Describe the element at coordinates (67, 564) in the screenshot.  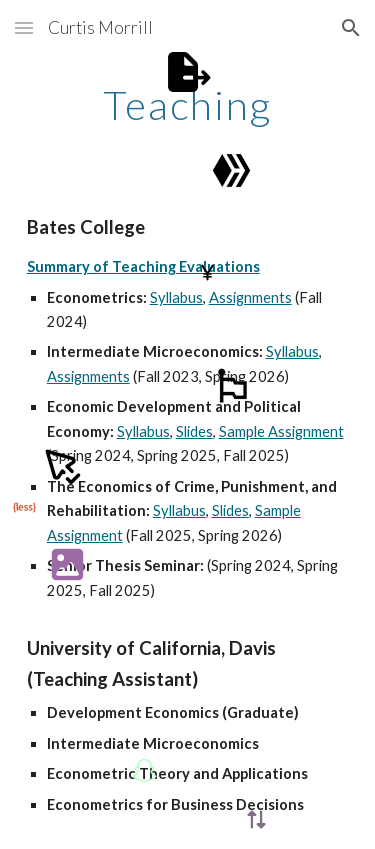
I see `view image or photo` at that location.